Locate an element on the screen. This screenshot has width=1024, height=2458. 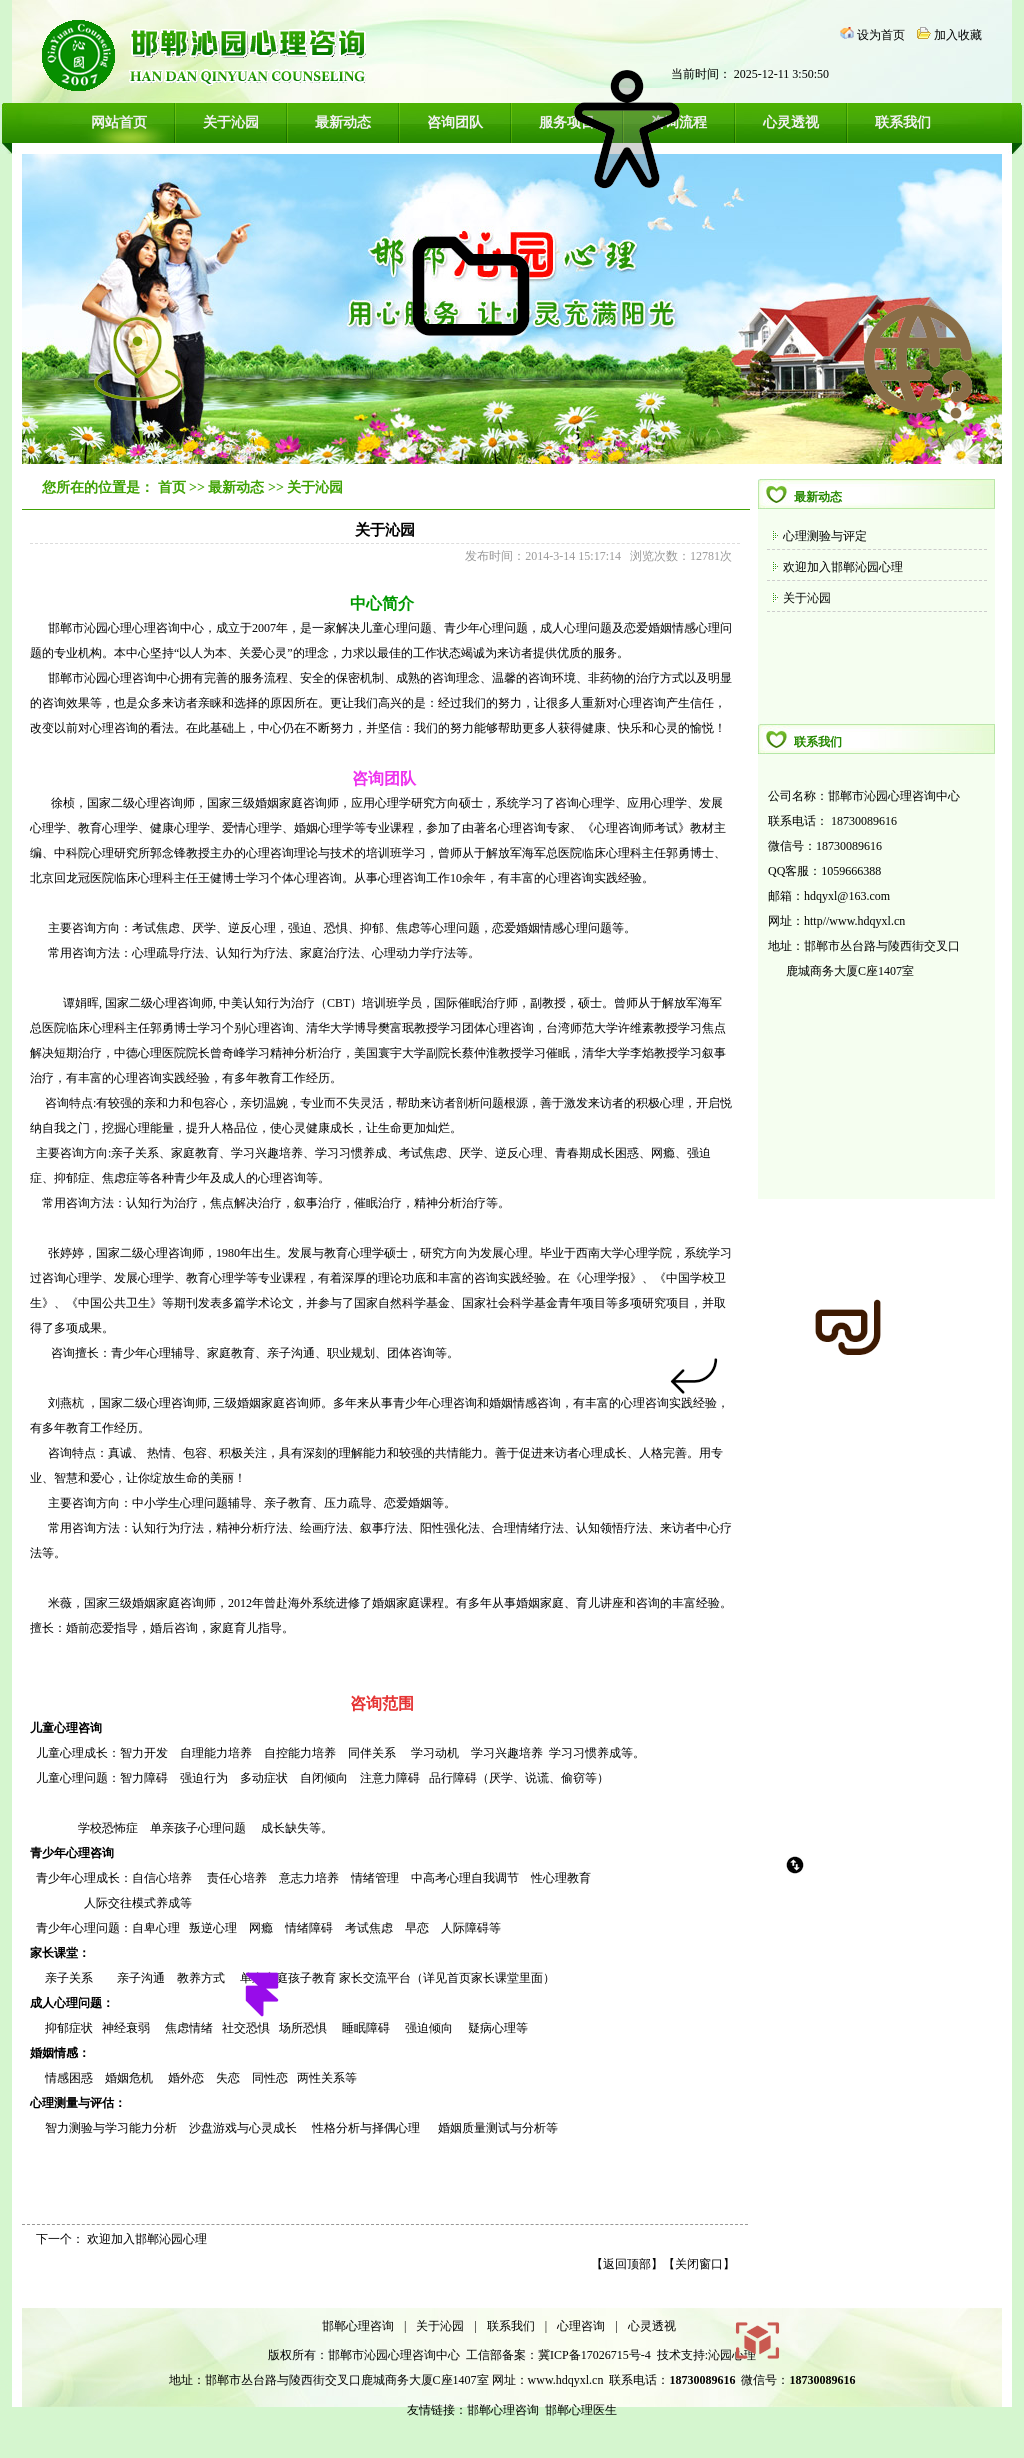
access scuba diving or snorkeling activities is located at coordinates (848, 1329).